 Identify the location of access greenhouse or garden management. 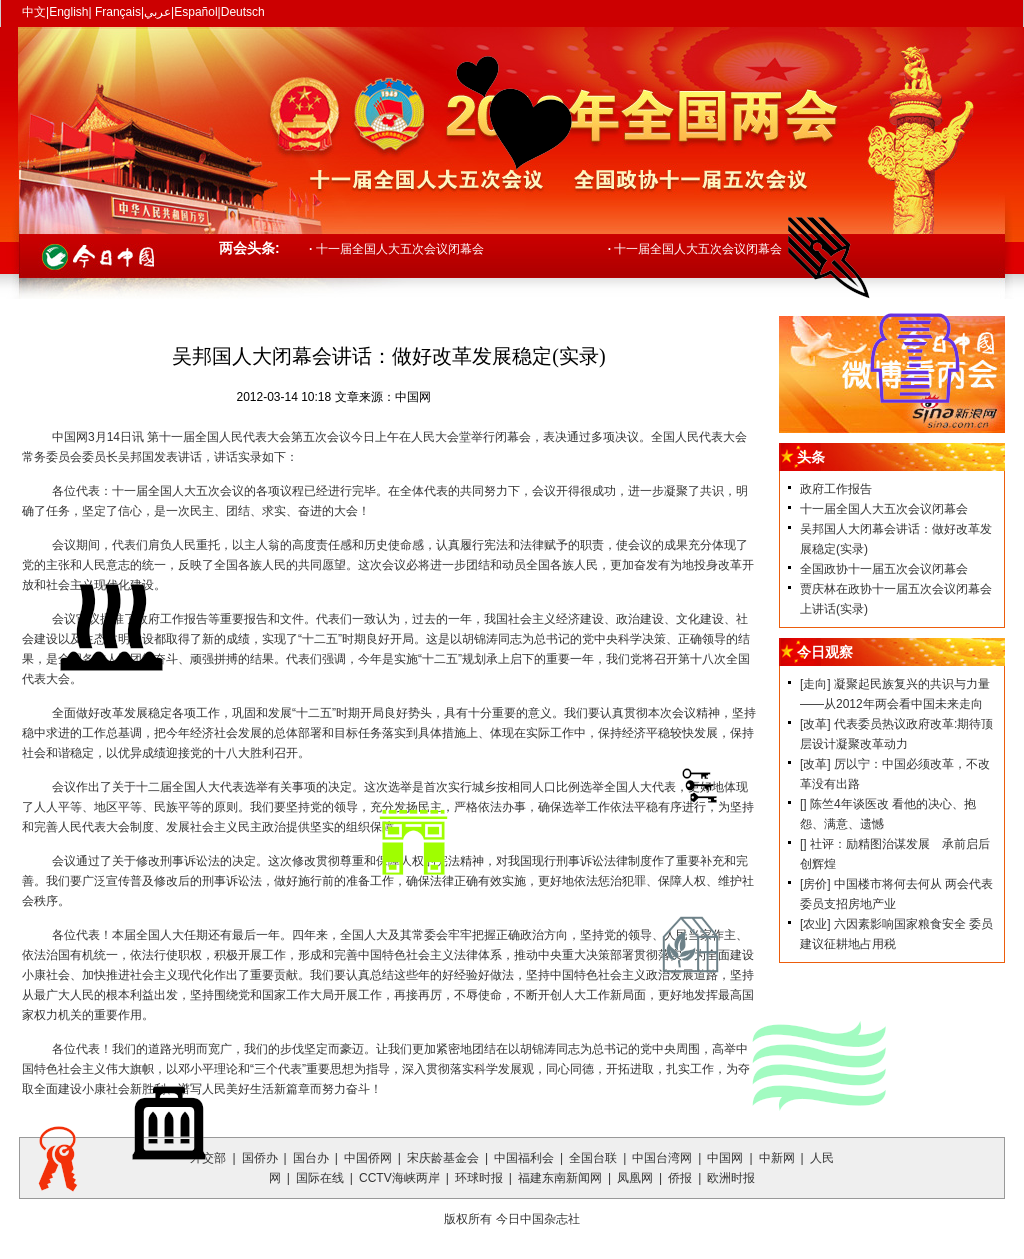
(690, 944).